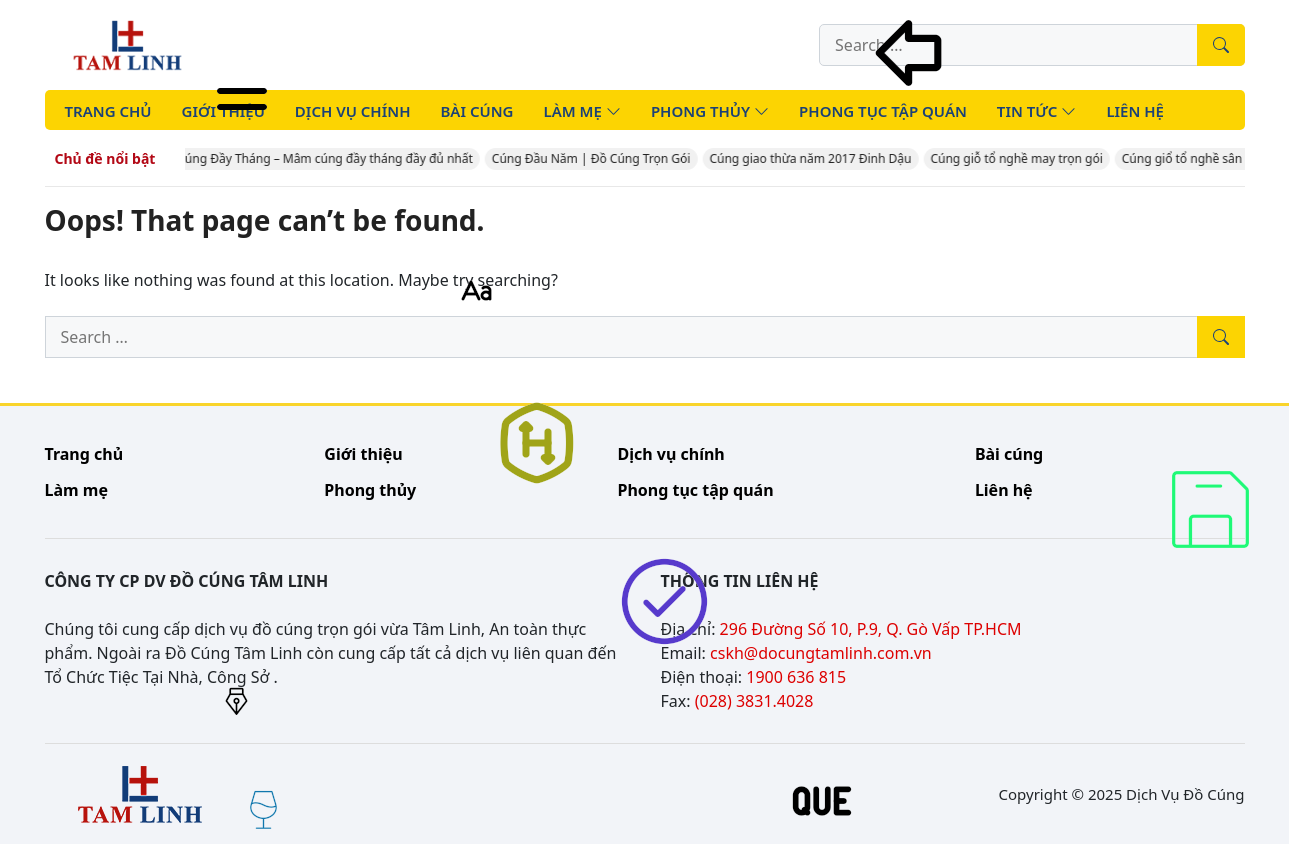 This screenshot has width=1289, height=844. I want to click on access drawing or illustration tools, so click(236, 700).